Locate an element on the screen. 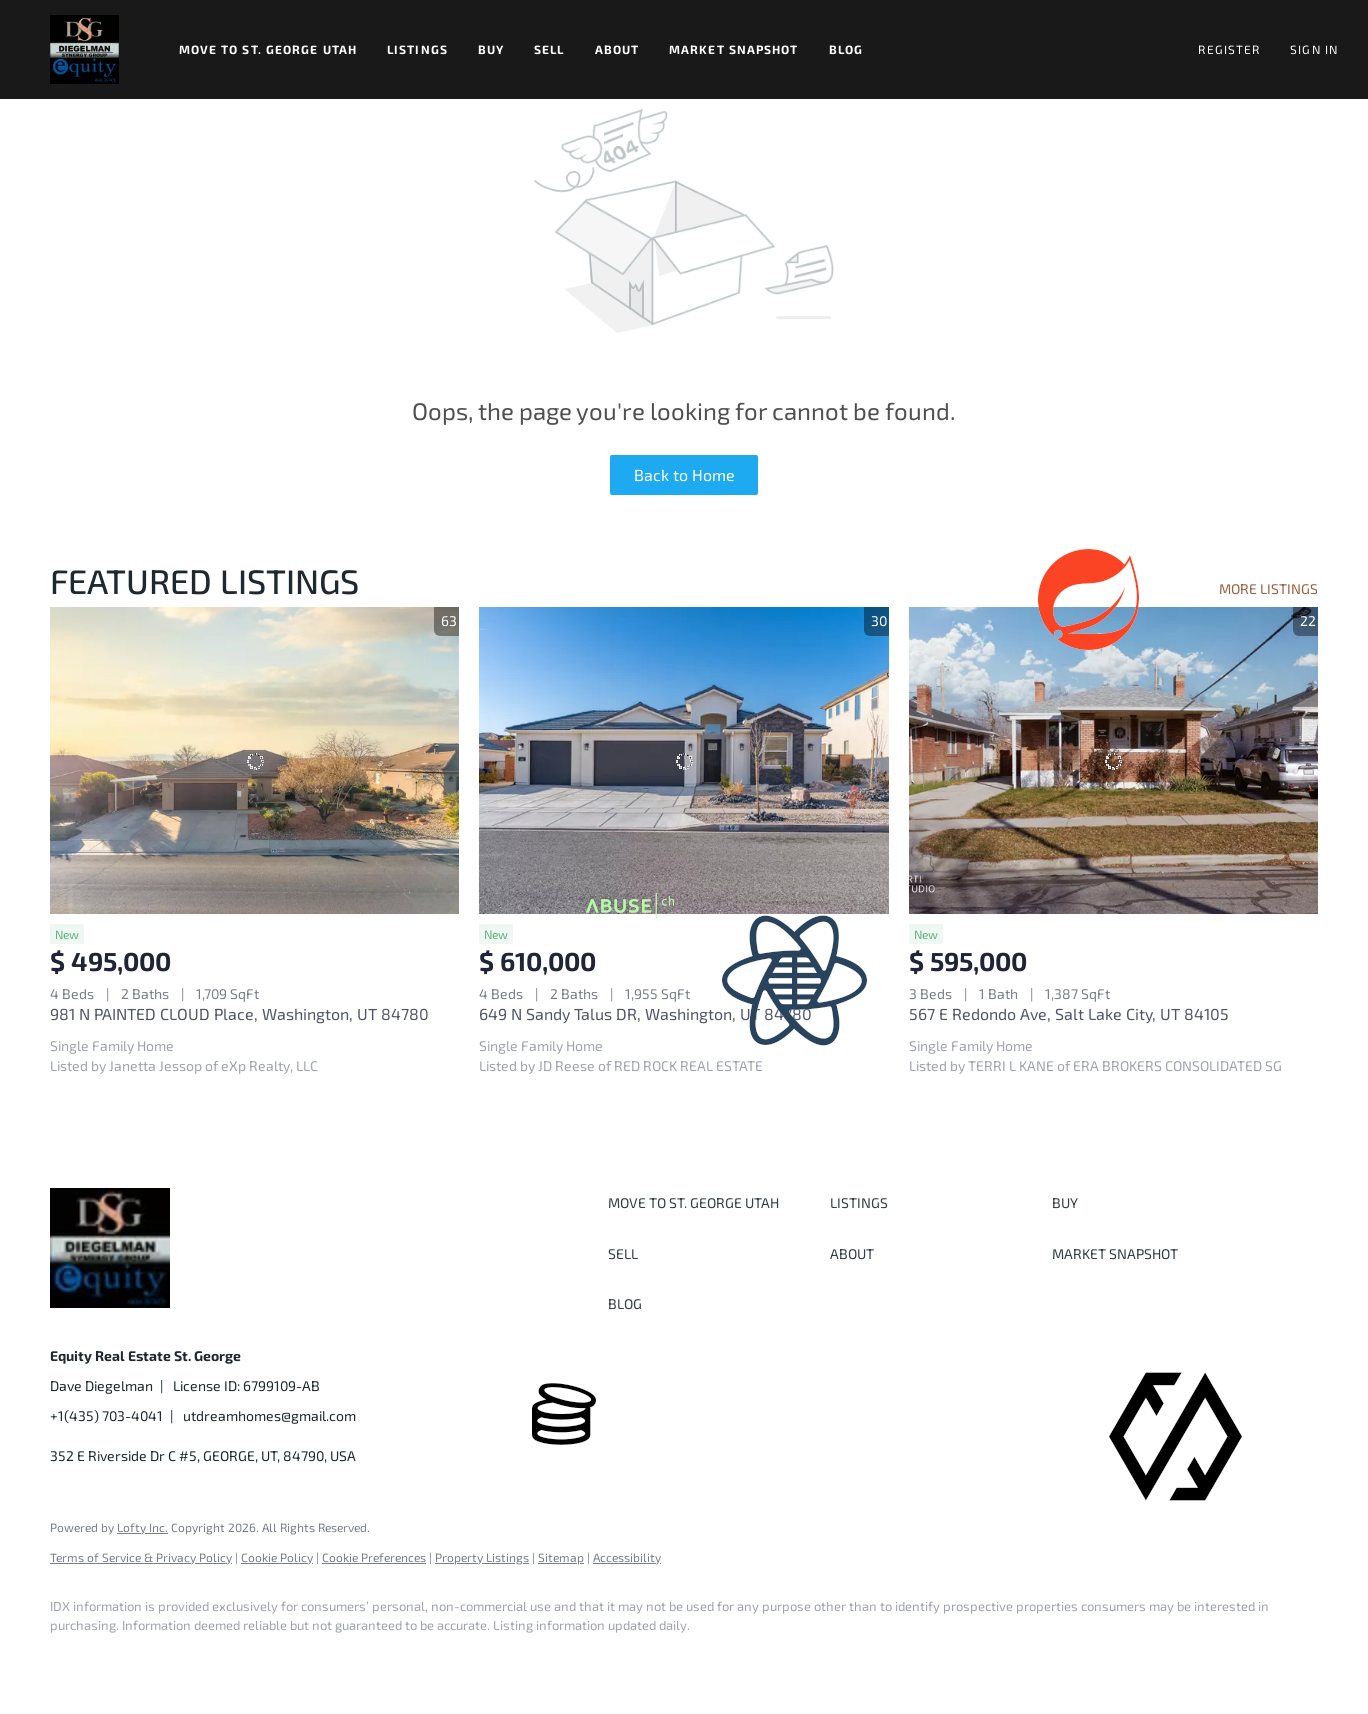 Image resolution: width=1368 pixels, height=1714 pixels. open the zaim personal finance app is located at coordinates (564, 1414).